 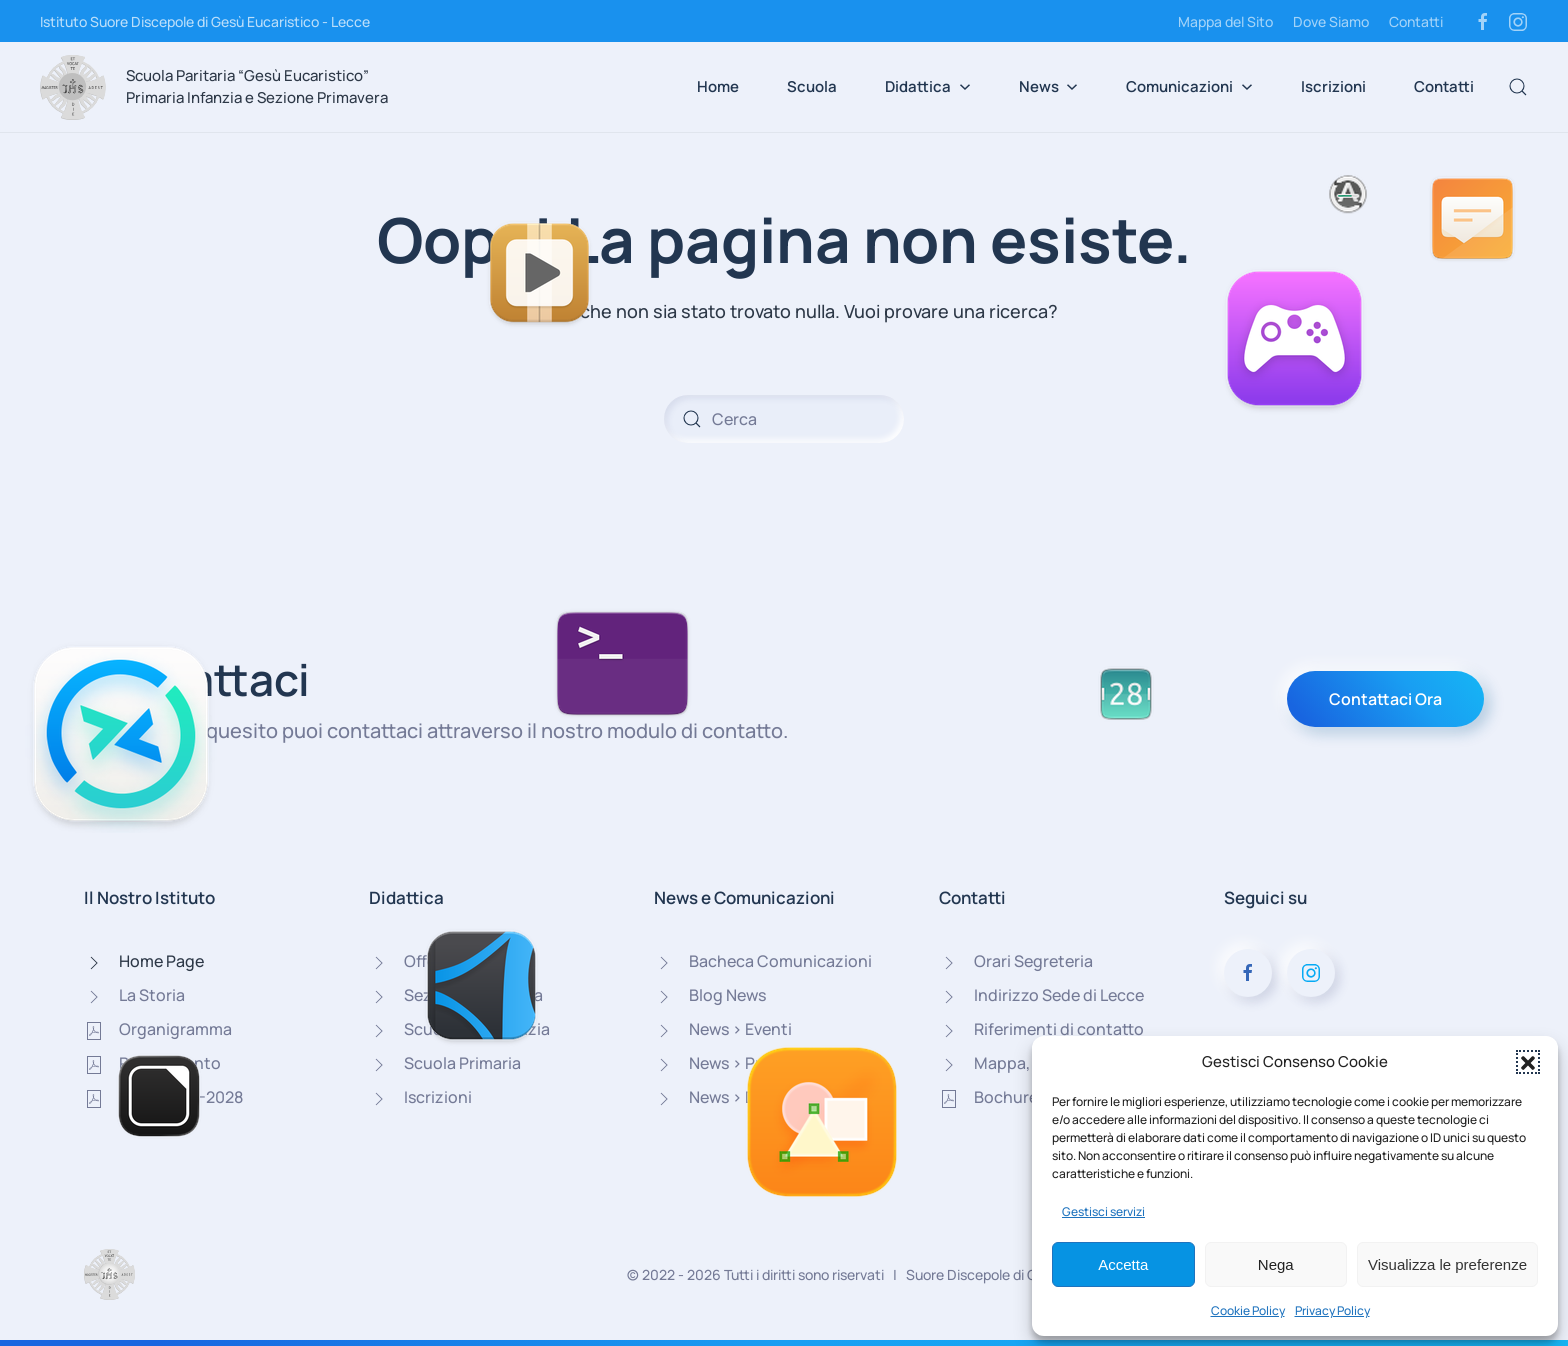 I want to click on open empathy messaging app, so click(x=1472, y=218).